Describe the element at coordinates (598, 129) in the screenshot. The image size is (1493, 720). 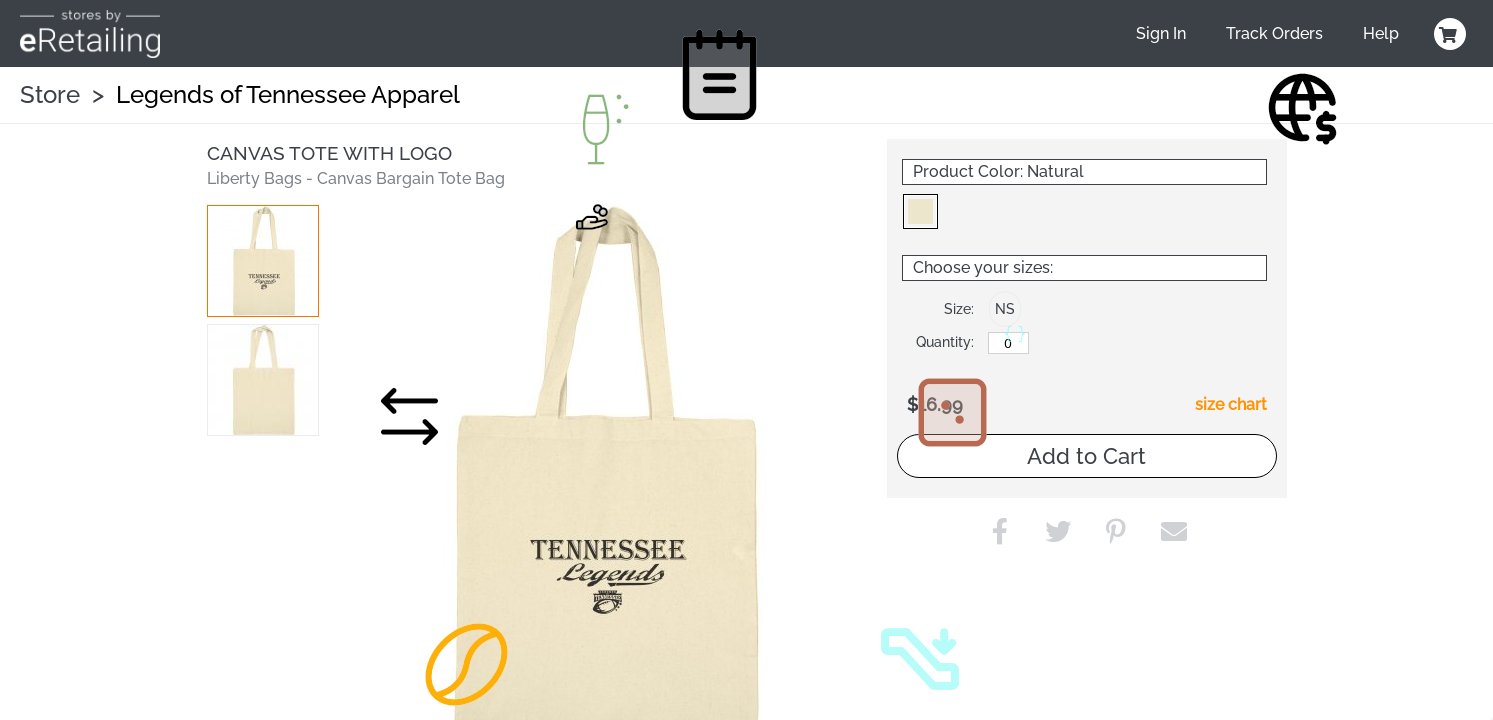
I see `celebrate an achievement or milestone` at that location.